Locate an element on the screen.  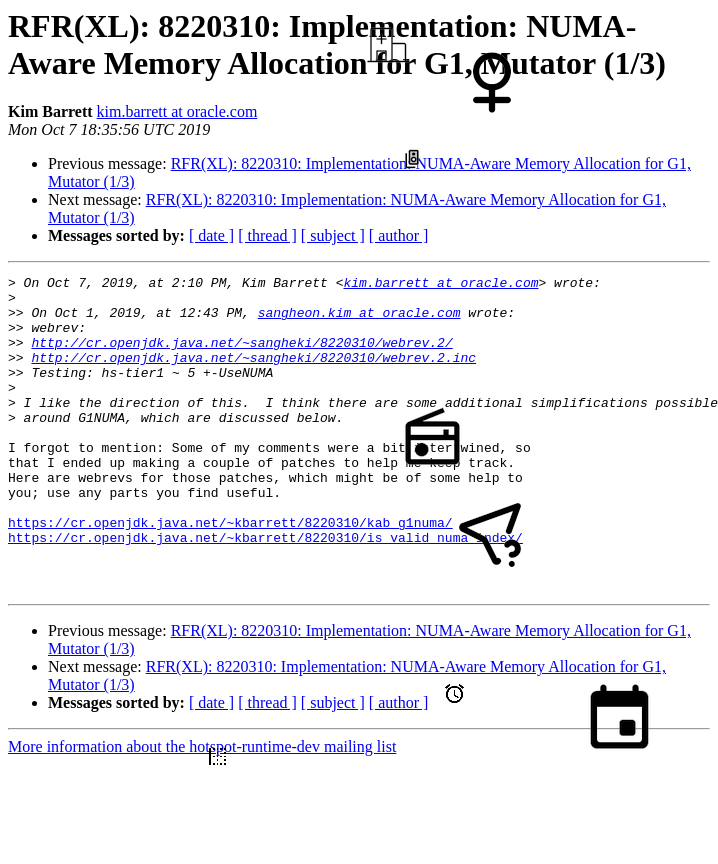
apply border to left edge of cell or element is located at coordinates (217, 756).